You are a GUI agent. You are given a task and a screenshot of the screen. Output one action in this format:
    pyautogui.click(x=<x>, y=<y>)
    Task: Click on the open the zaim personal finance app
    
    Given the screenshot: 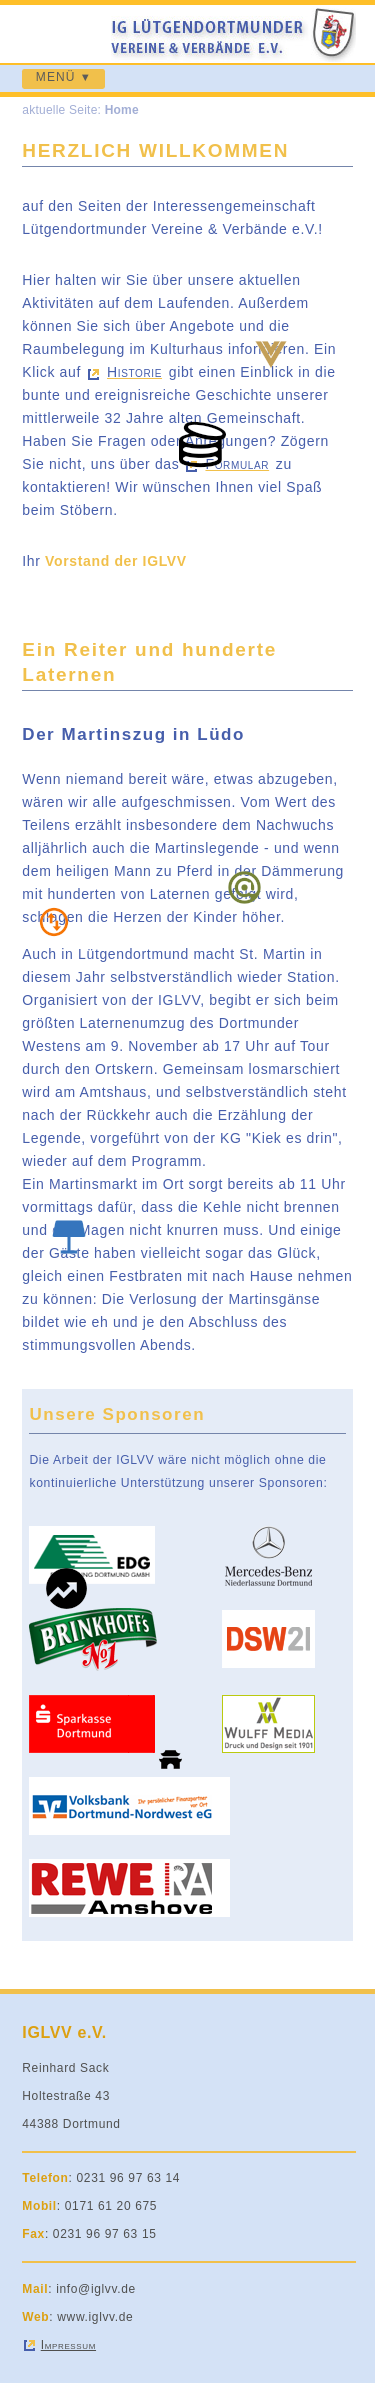 What is the action you would take?
    pyautogui.click(x=202, y=444)
    